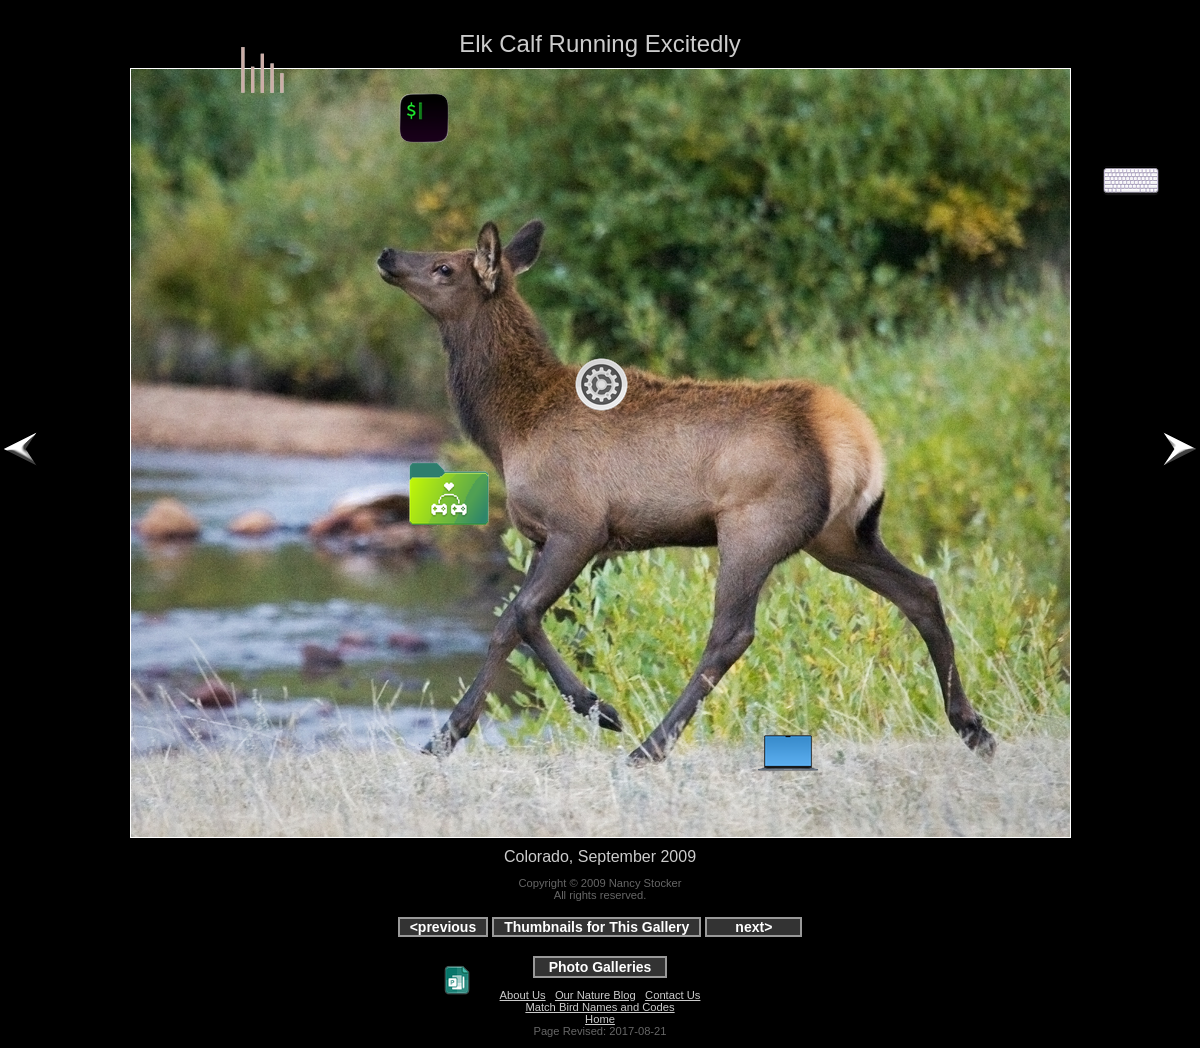 The width and height of the screenshot is (1200, 1048). What do you see at coordinates (601, 384) in the screenshot?
I see `access settings or properties` at bounding box center [601, 384].